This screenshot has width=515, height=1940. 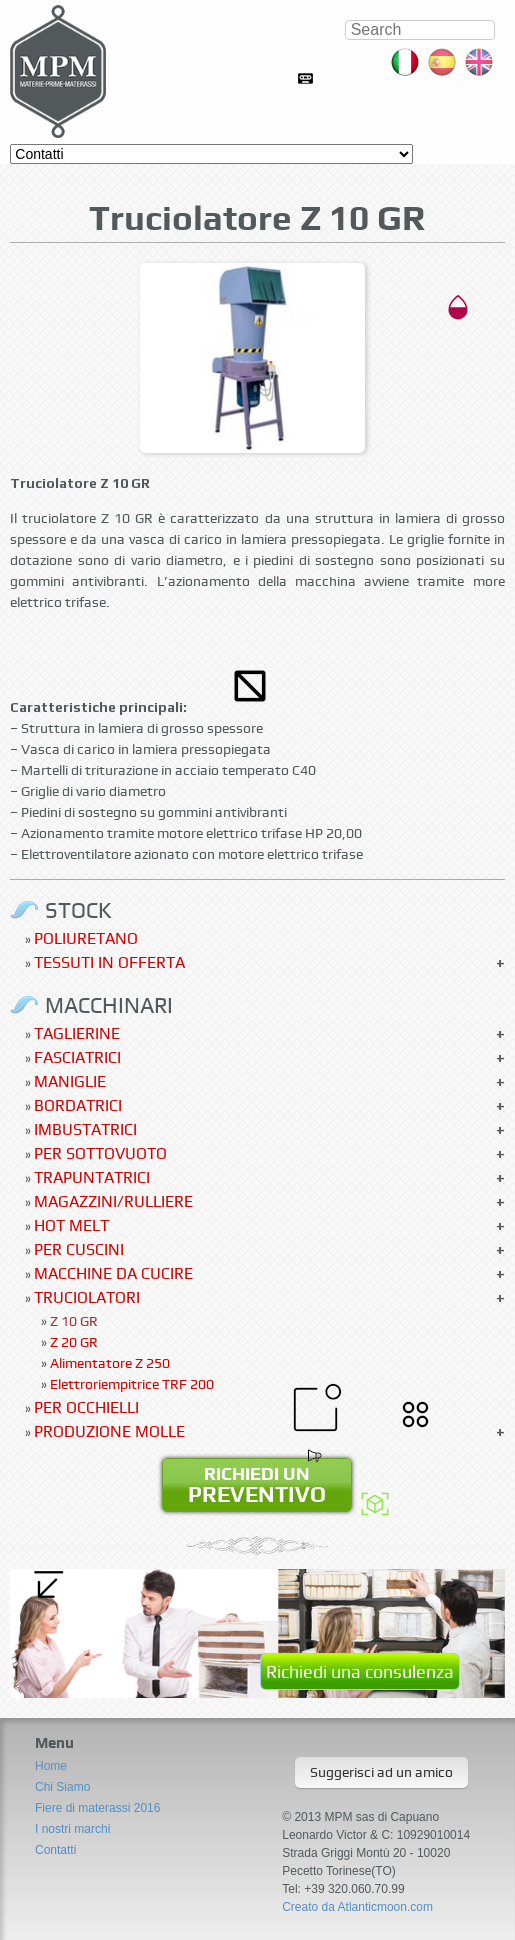 I want to click on view notifications, so click(x=316, y=1408).